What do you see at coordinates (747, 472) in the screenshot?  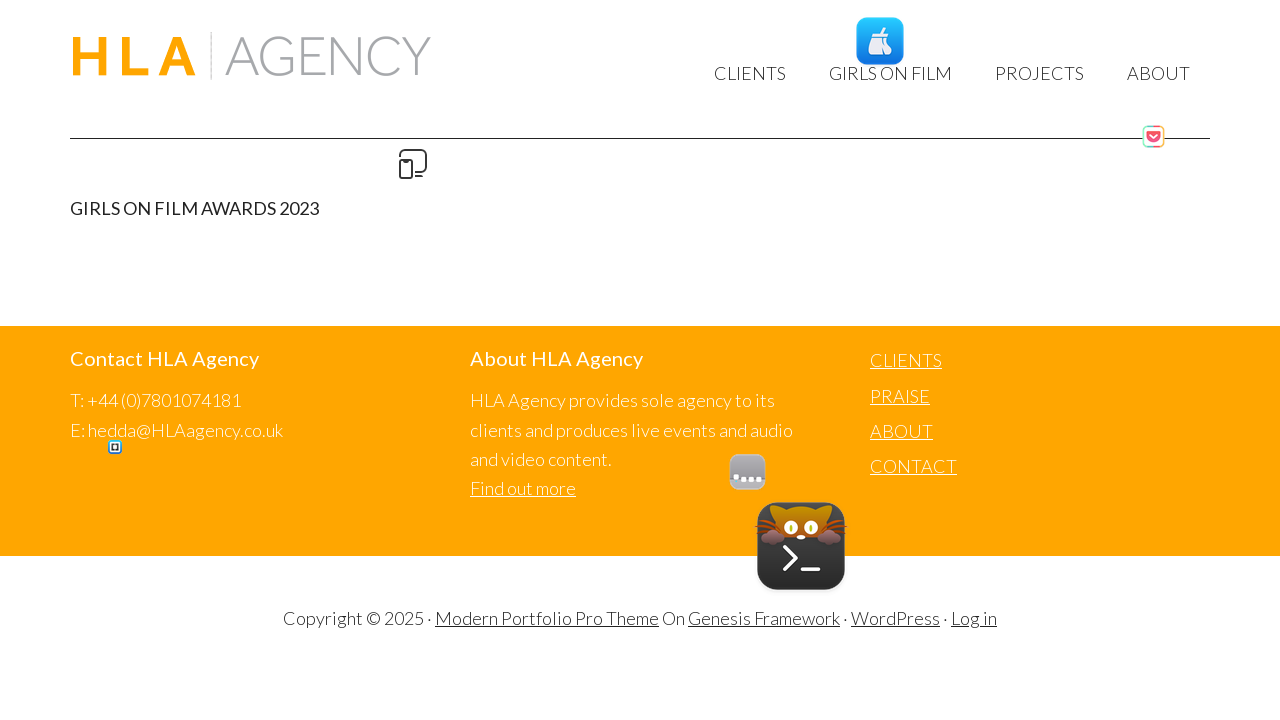 I see `manage cinnamon desktop applets` at bounding box center [747, 472].